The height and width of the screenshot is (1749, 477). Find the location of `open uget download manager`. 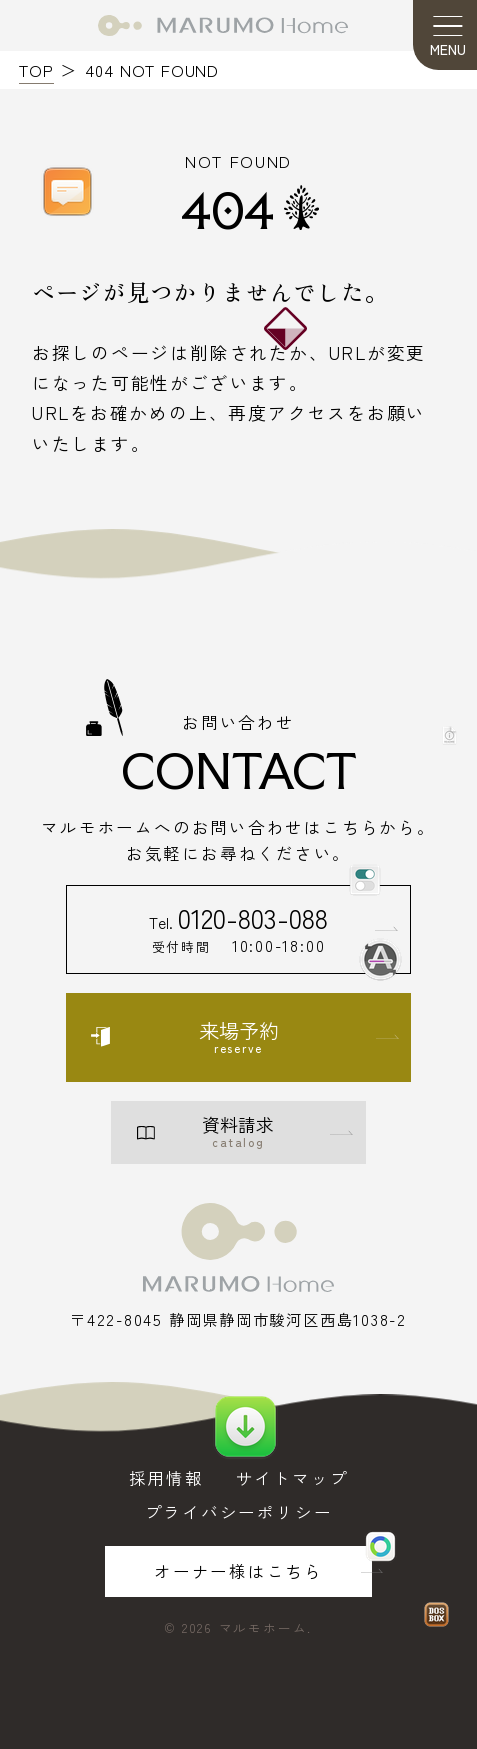

open uget download manager is located at coordinates (245, 1426).